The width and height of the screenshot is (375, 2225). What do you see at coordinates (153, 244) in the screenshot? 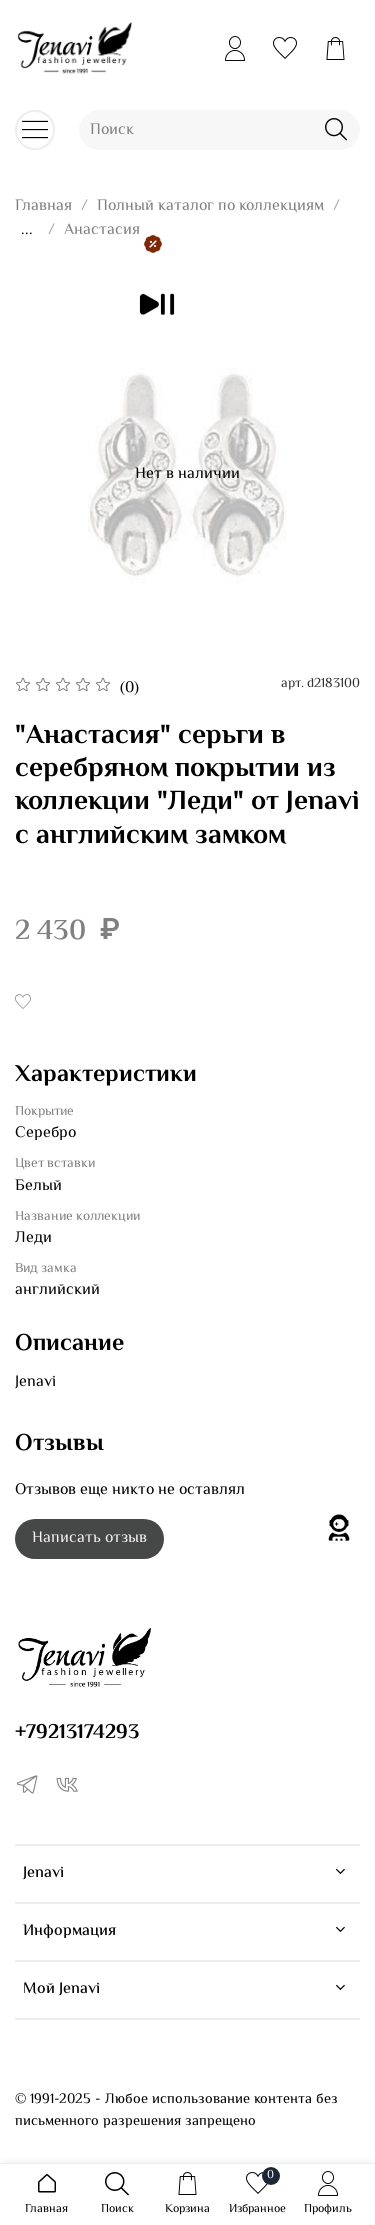
I see `view available discounts or promotions` at bounding box center [153, 244].